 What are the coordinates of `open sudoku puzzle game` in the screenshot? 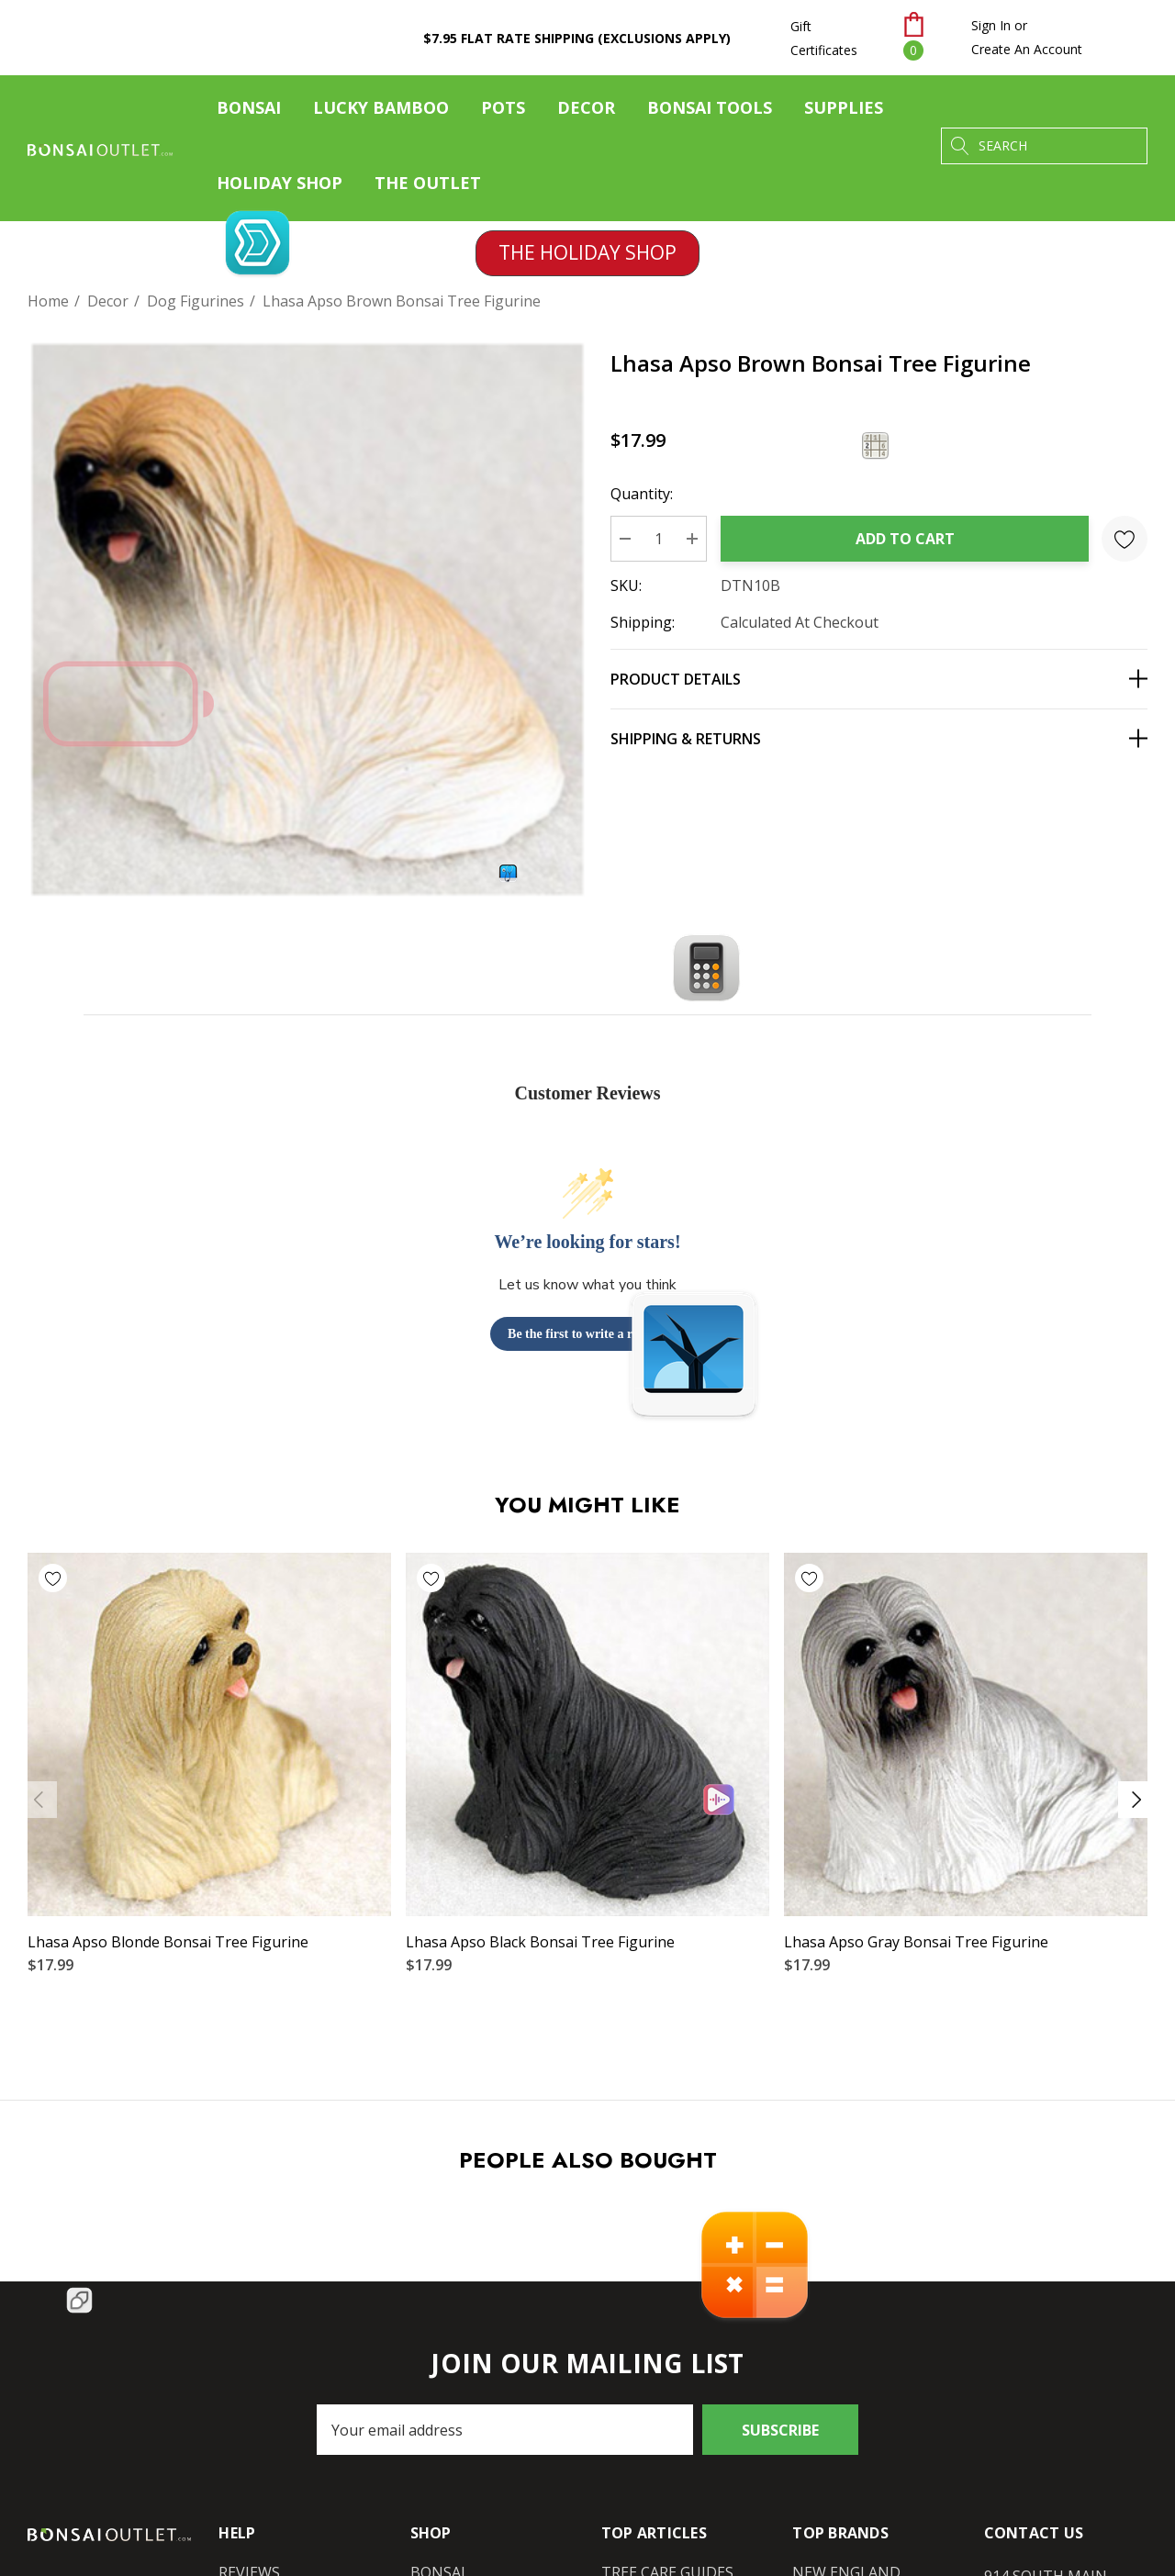 It's located at (875, 445).